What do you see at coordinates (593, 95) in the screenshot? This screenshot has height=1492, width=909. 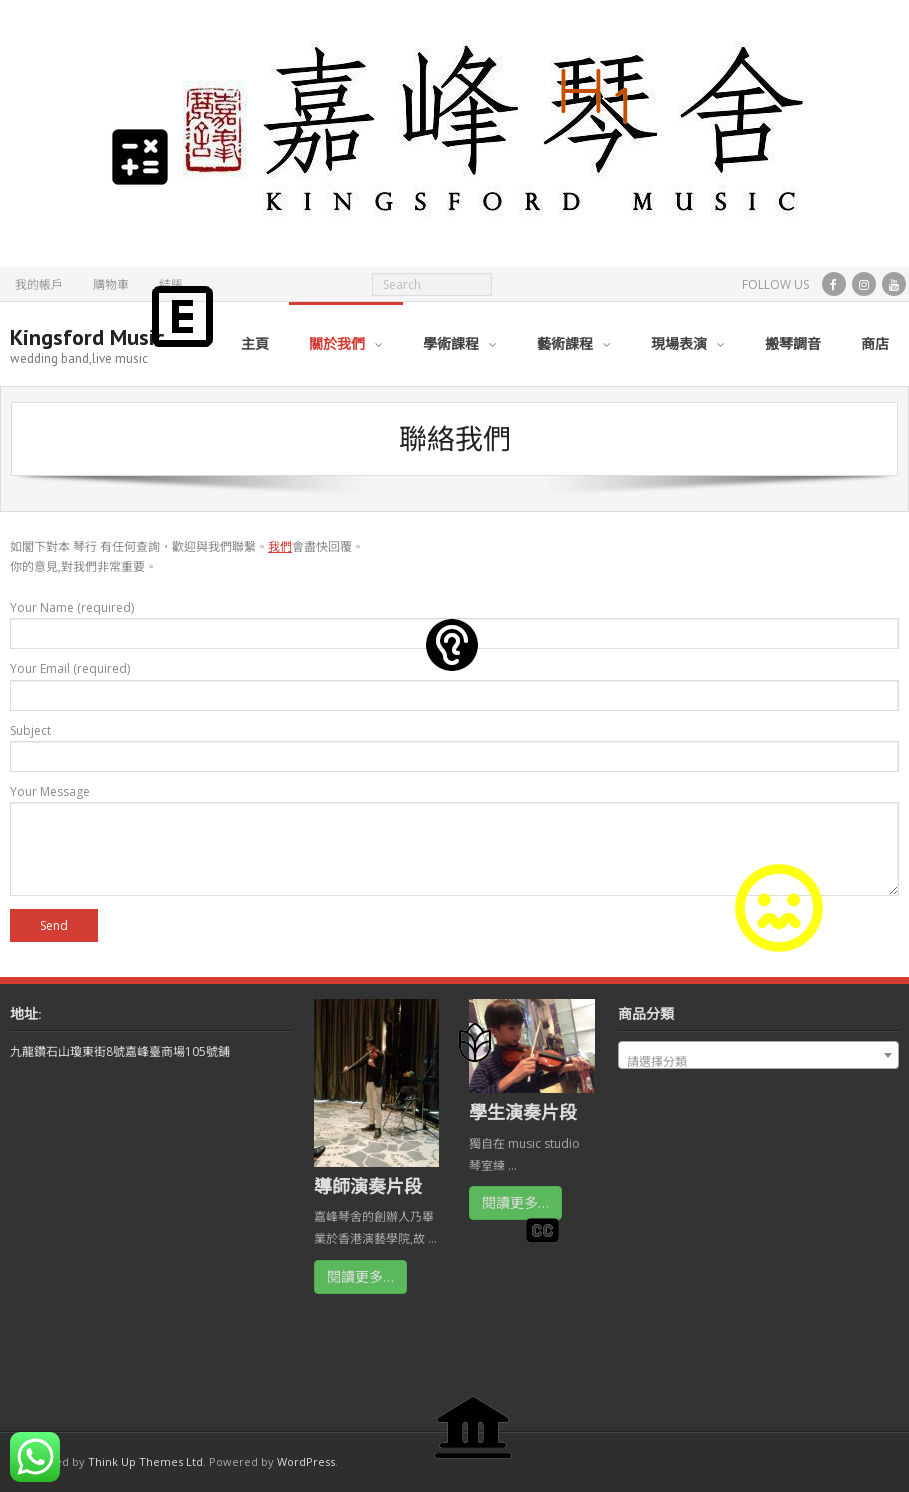 I see `format text as heading level 1` at bounding box center [593, 95].